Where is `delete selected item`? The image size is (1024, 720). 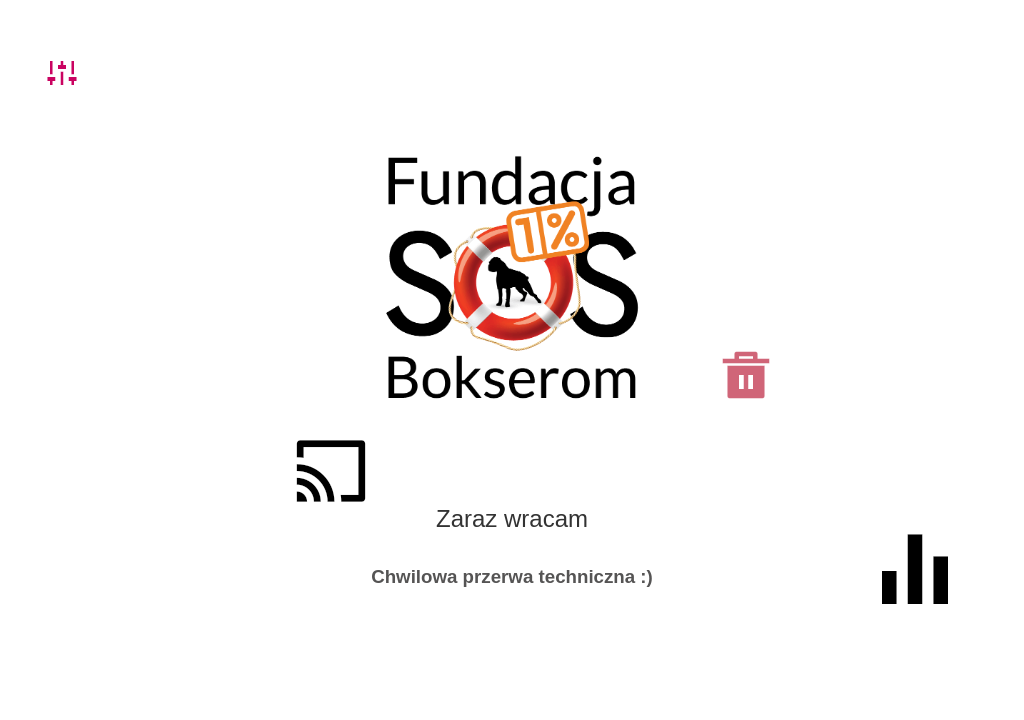
delete selected item is located at coordinates (746, 375).